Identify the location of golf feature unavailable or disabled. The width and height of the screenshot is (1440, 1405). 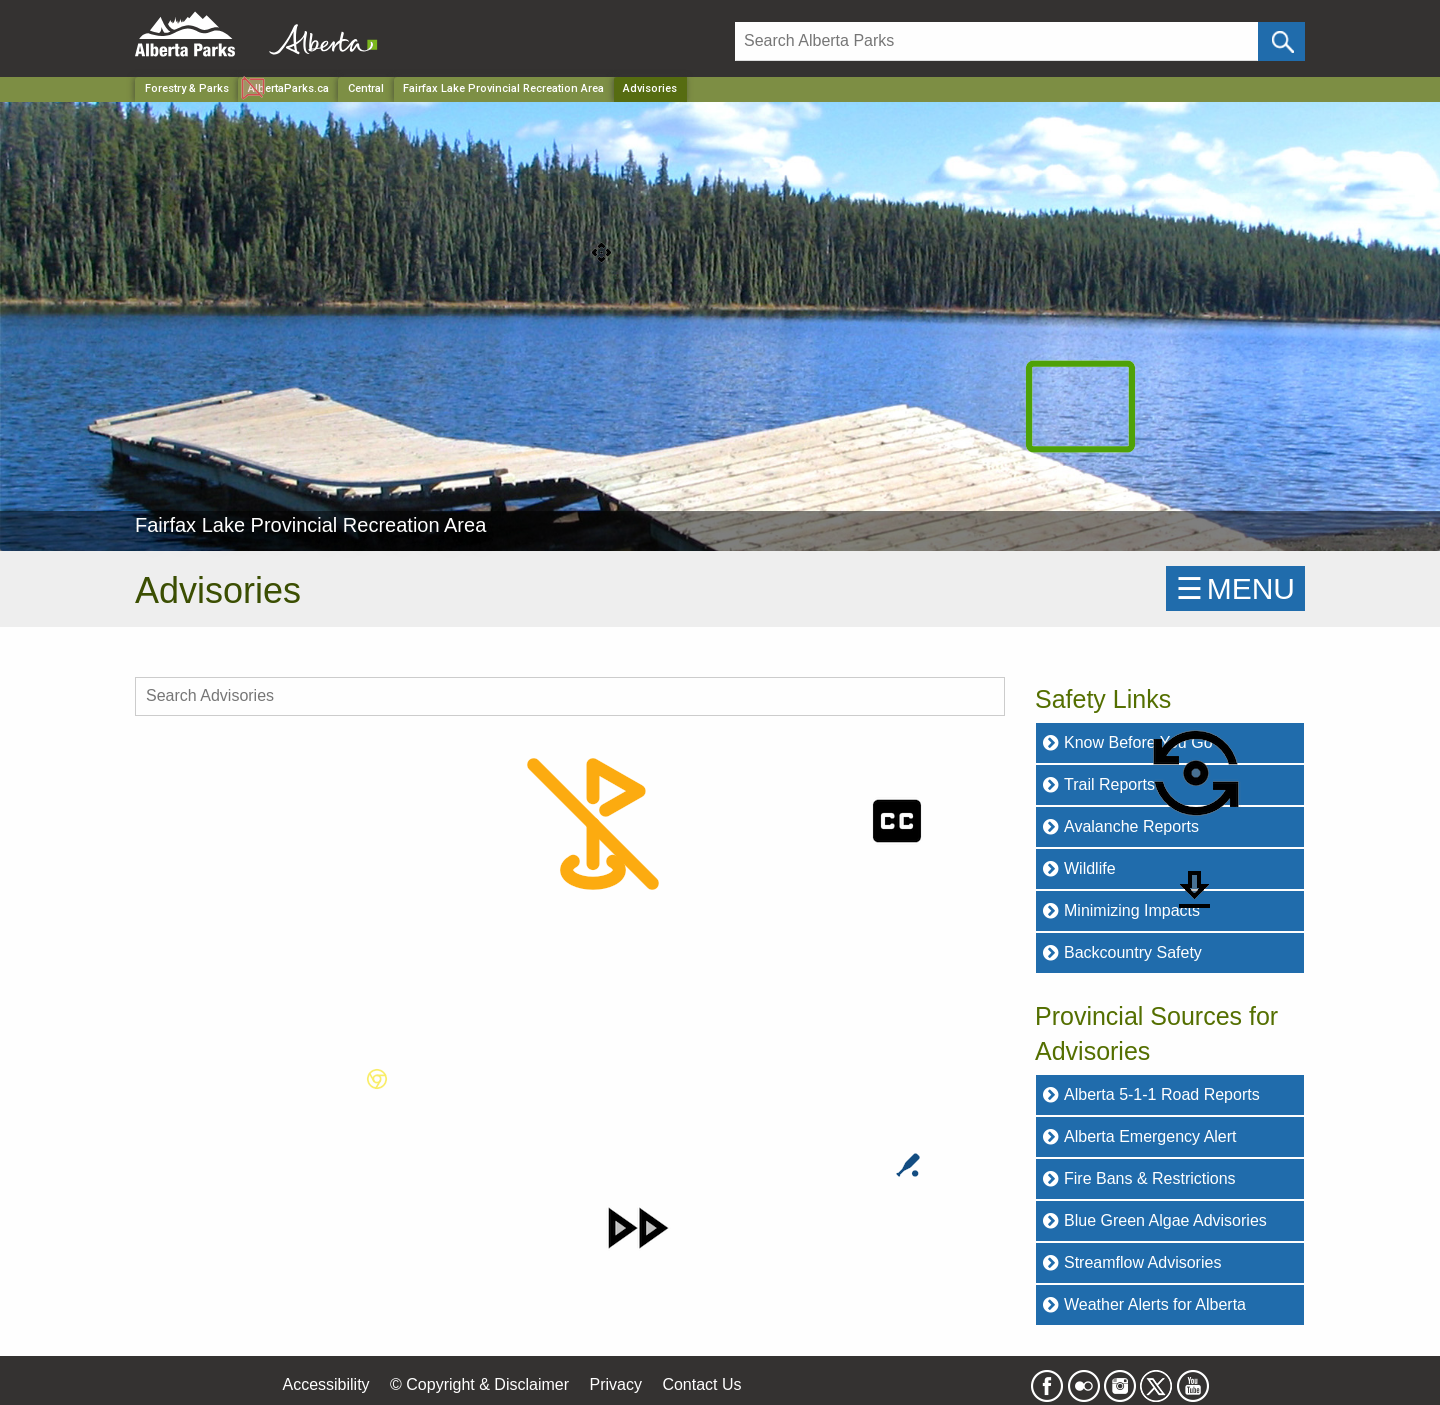
(593, 824).